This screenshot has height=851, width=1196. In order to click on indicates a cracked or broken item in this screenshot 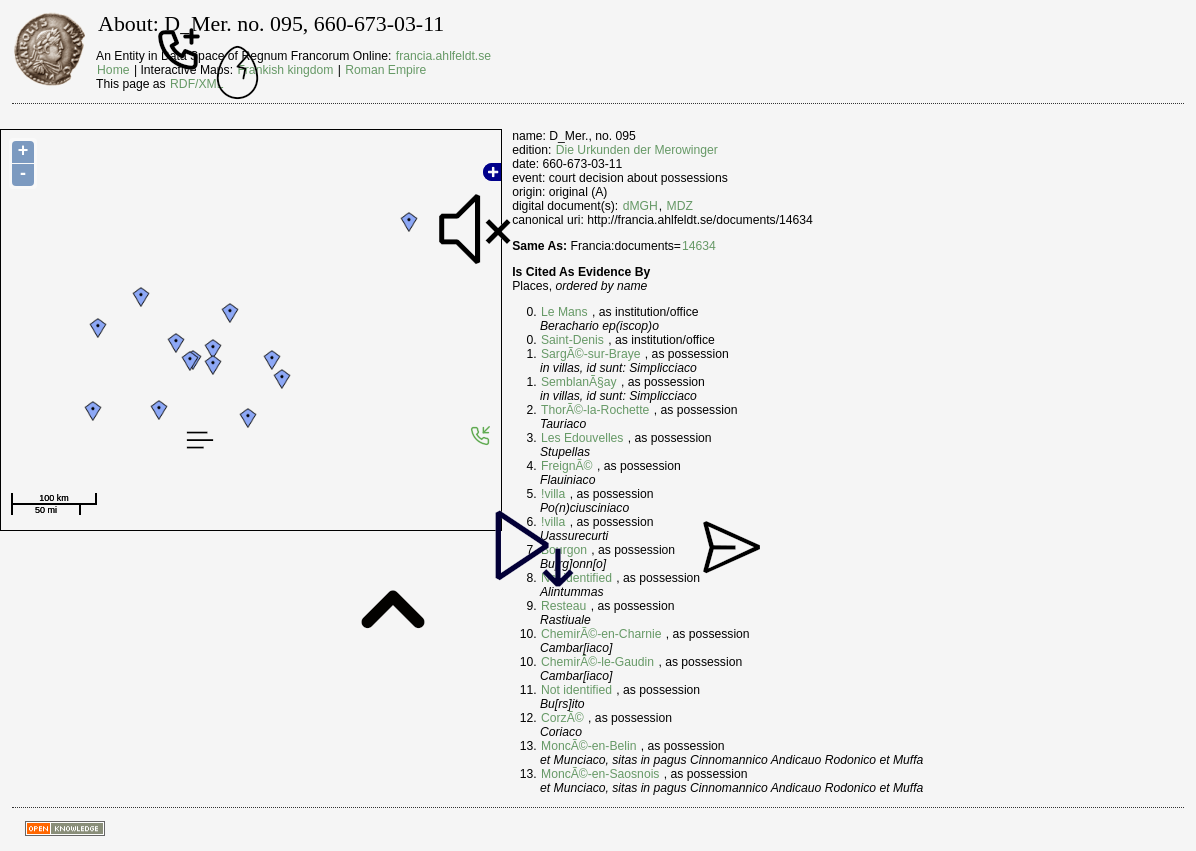, I will do `click(237, 72)`.